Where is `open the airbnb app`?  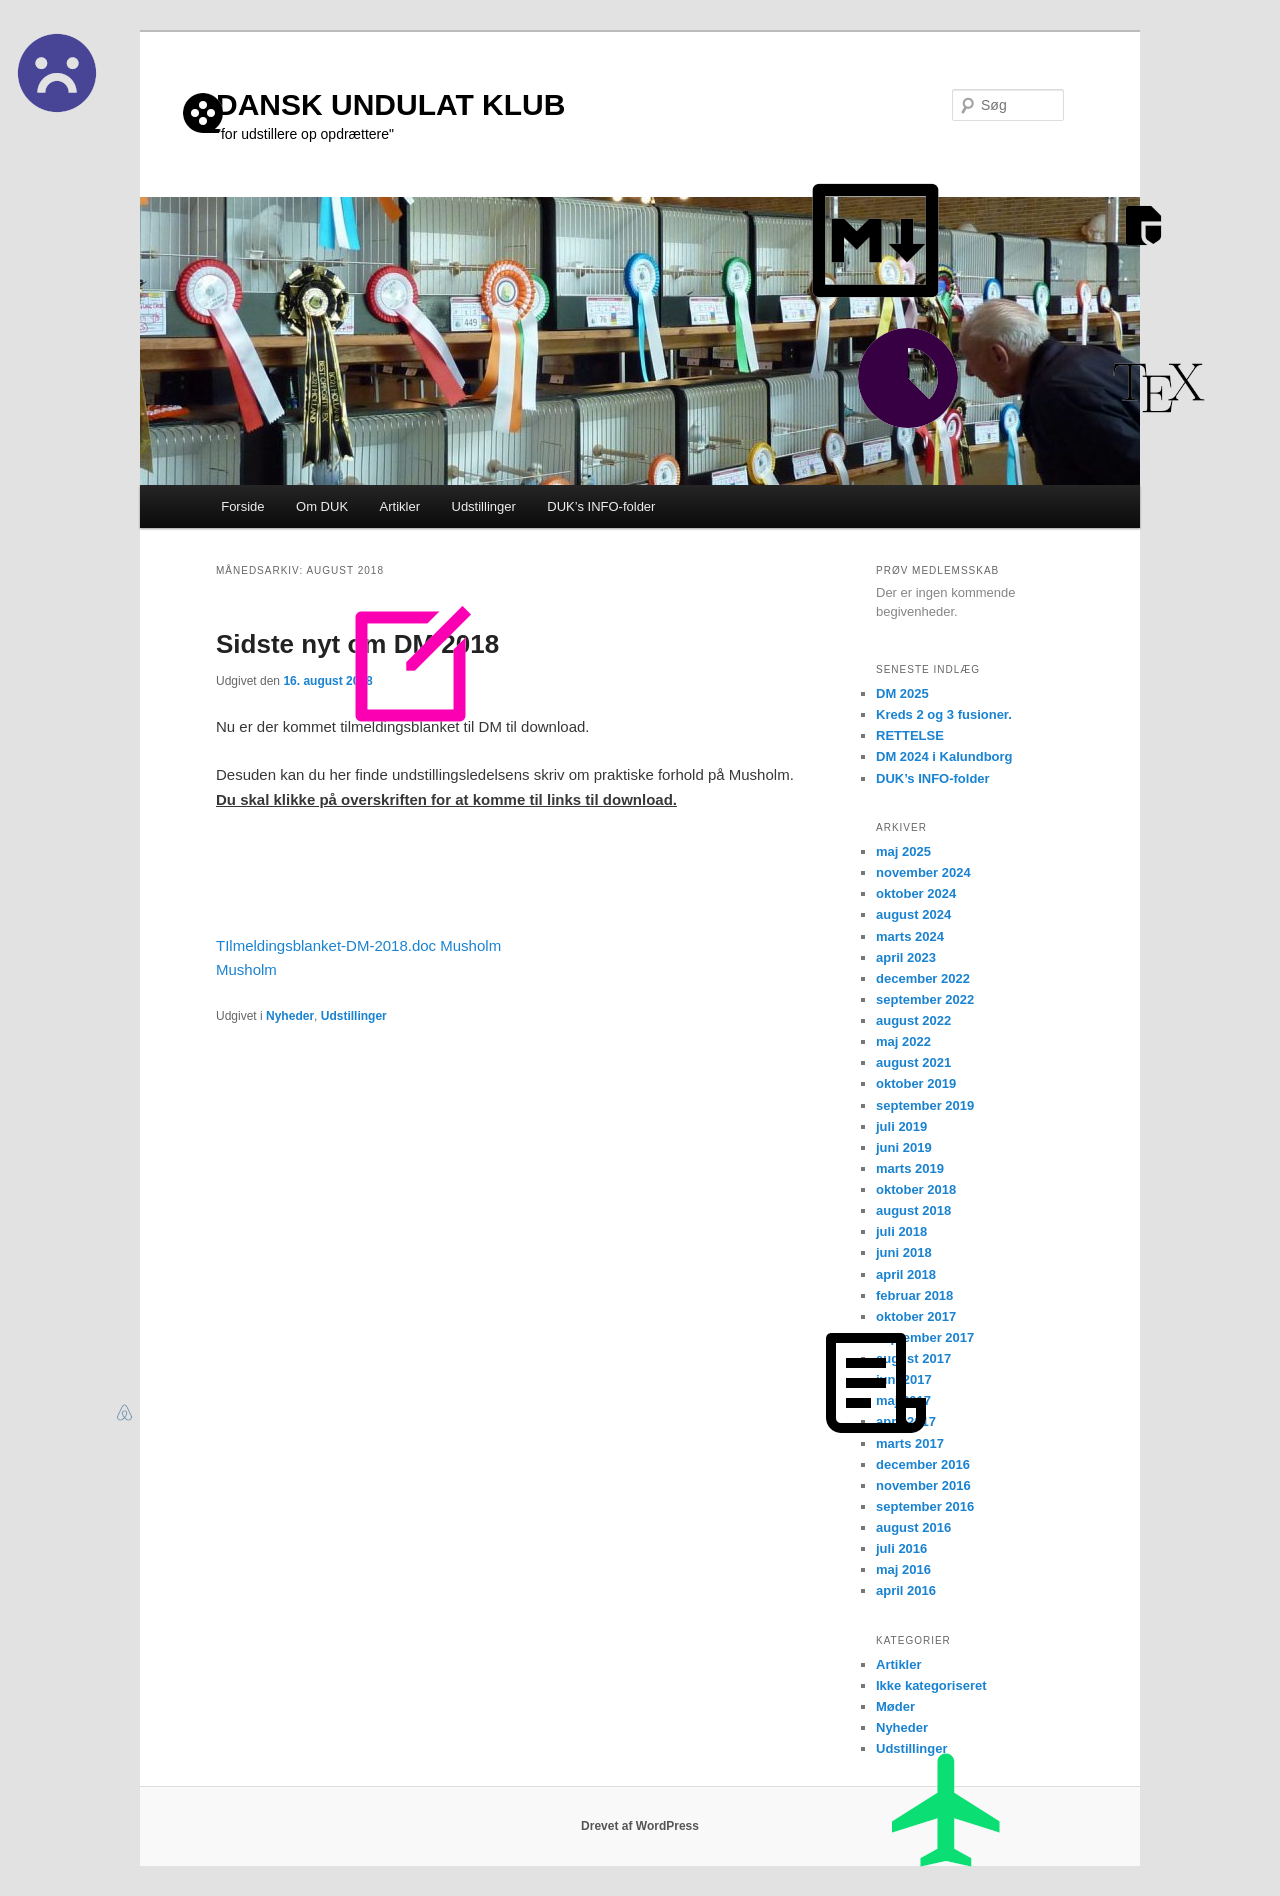 open the airbnb app is located at coordinates (124, 1412).